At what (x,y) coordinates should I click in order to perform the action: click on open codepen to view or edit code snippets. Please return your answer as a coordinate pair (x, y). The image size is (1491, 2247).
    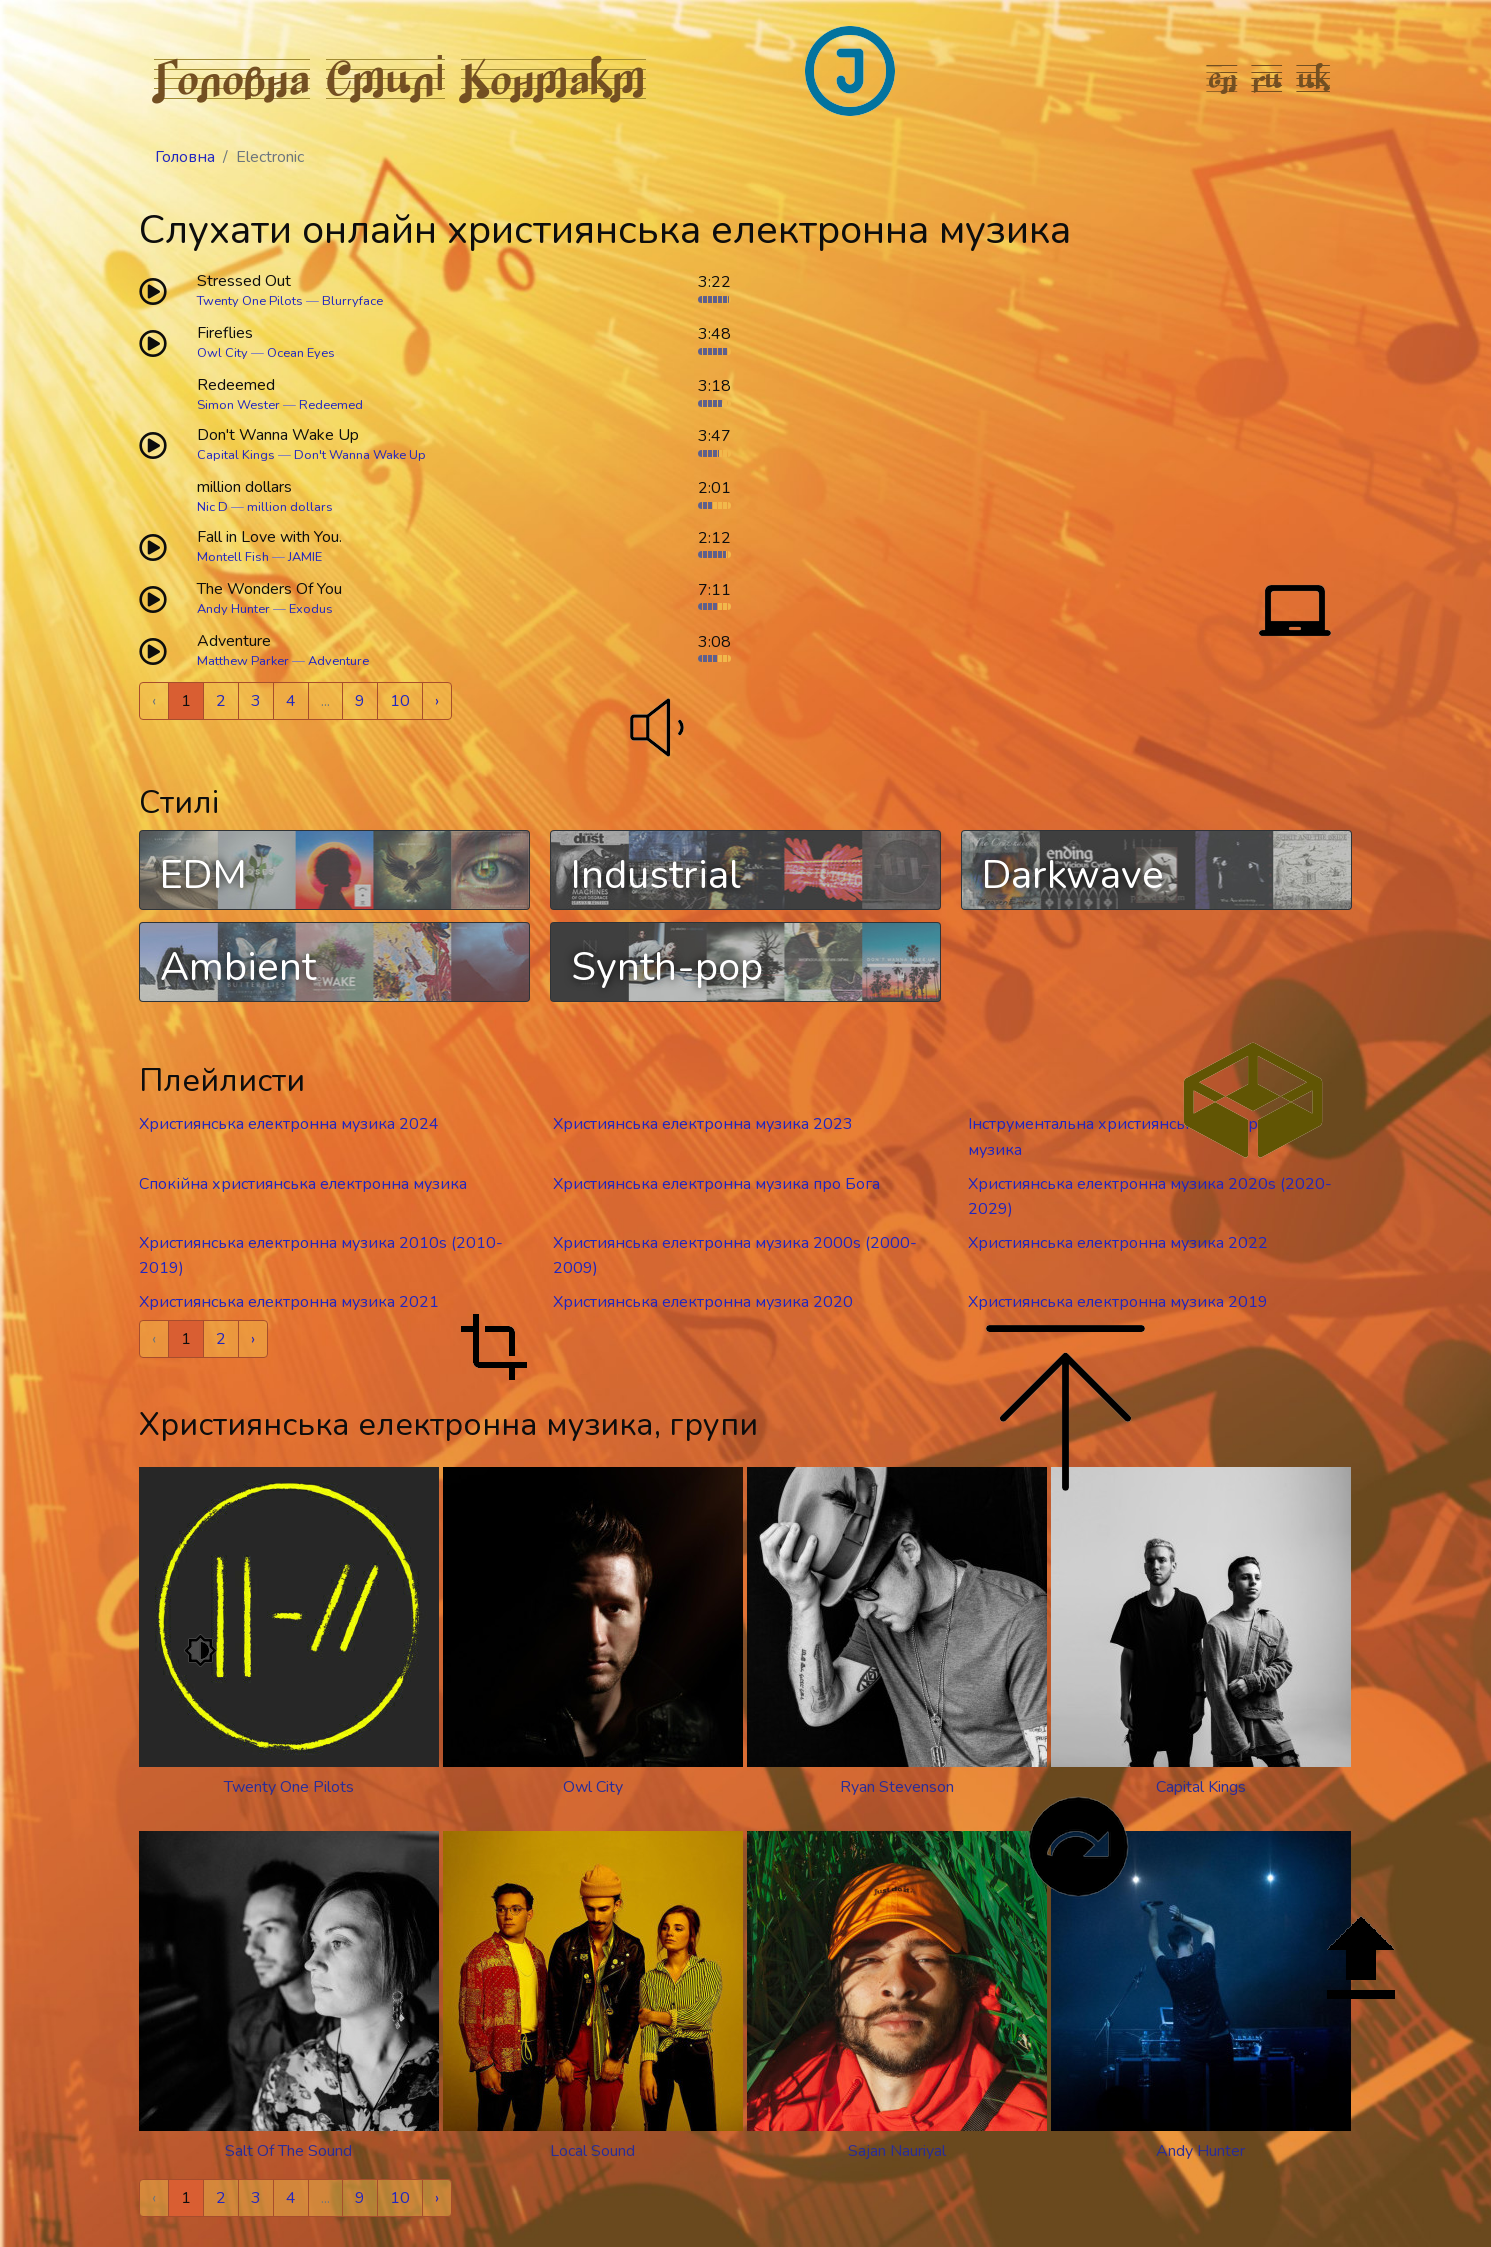
    Looking at the image, I should click on (1253, 1102).